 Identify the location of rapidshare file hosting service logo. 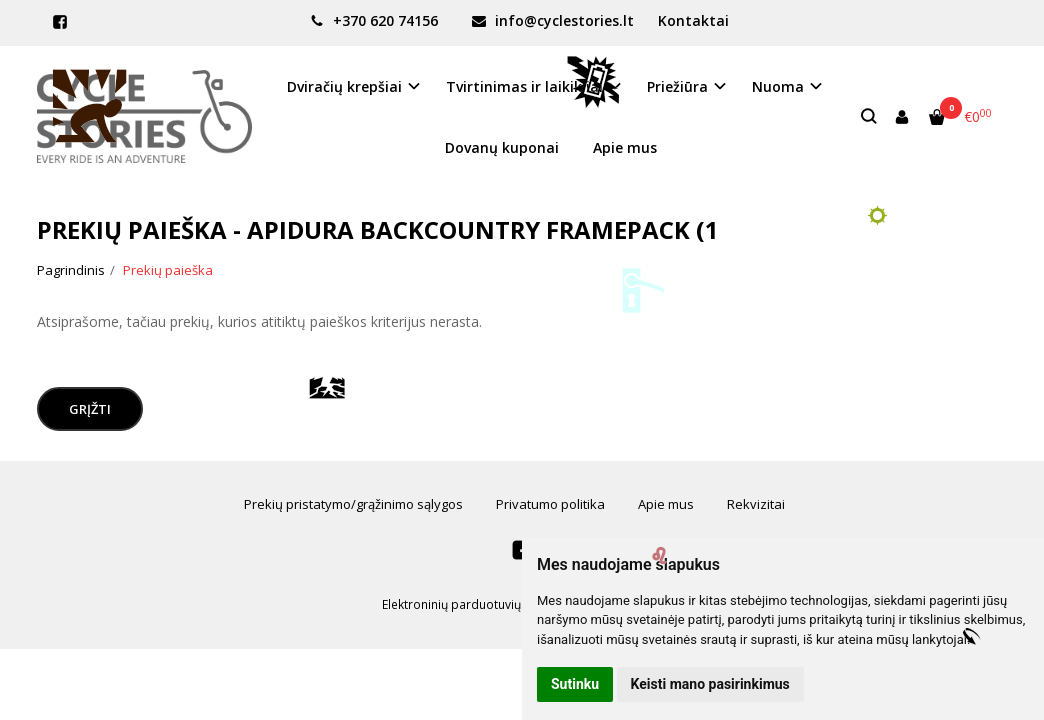
(971, 636).